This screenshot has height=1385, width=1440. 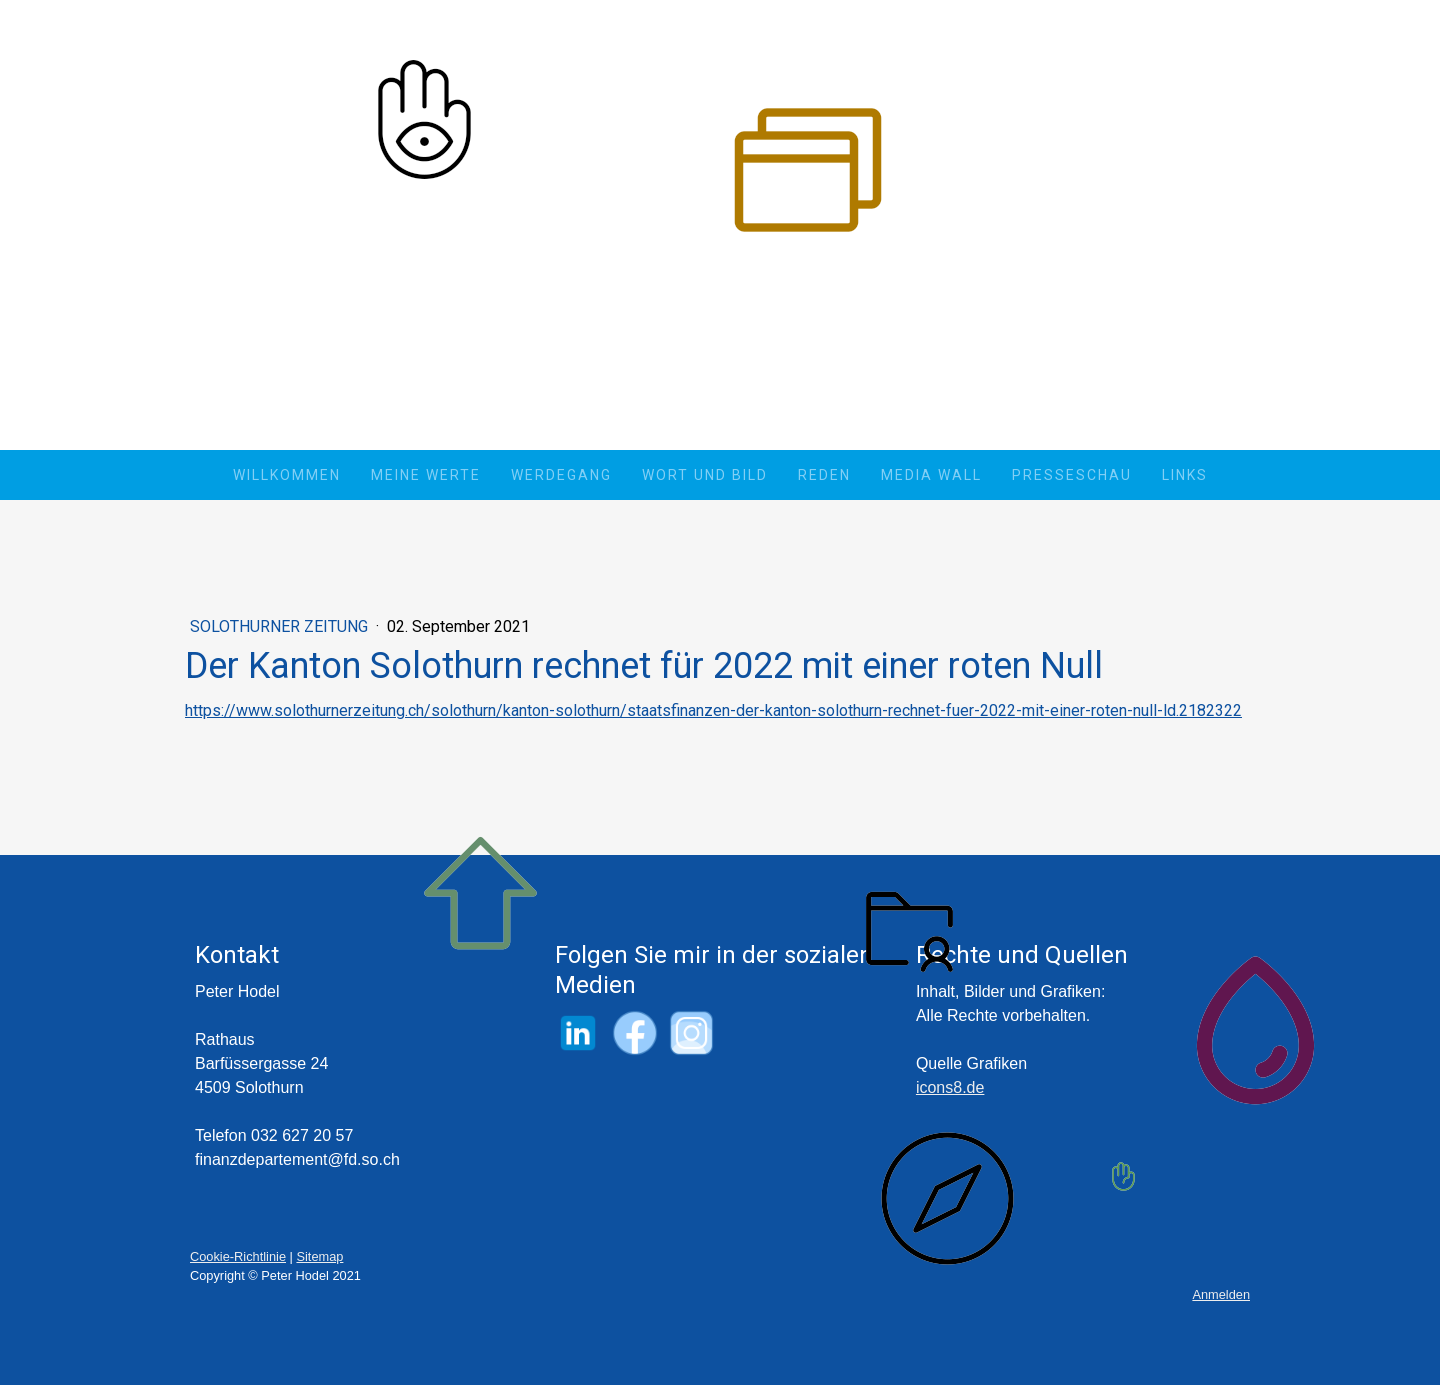 What do you see at coordinates (909, 928) in the screenshot?
I see `access user-specific files` at bounding box center [909, 928].